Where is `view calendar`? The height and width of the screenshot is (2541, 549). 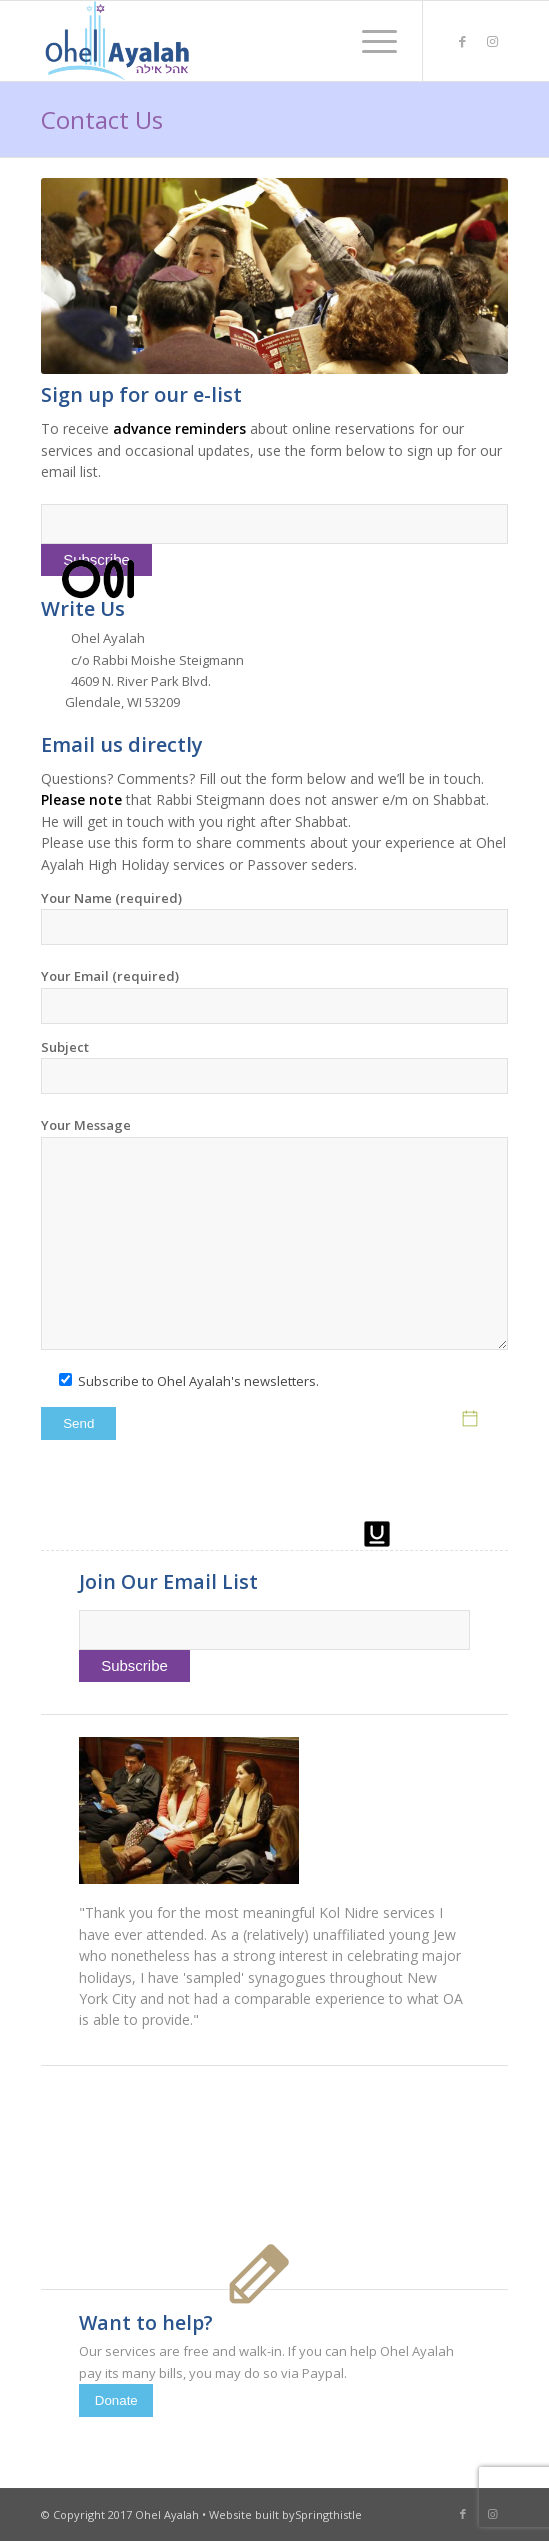
view calendar is located at coordinates (470, 1419).